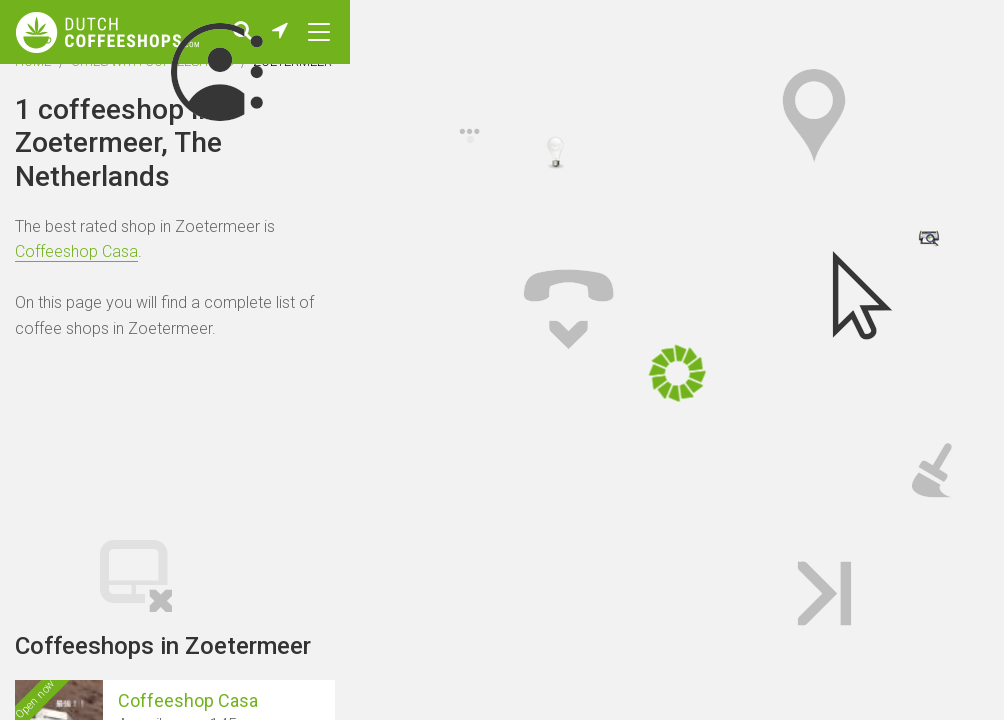 This screenshot has height=720, width=1004. I want to click on touchpad is currently disabled, so click(136, 576).